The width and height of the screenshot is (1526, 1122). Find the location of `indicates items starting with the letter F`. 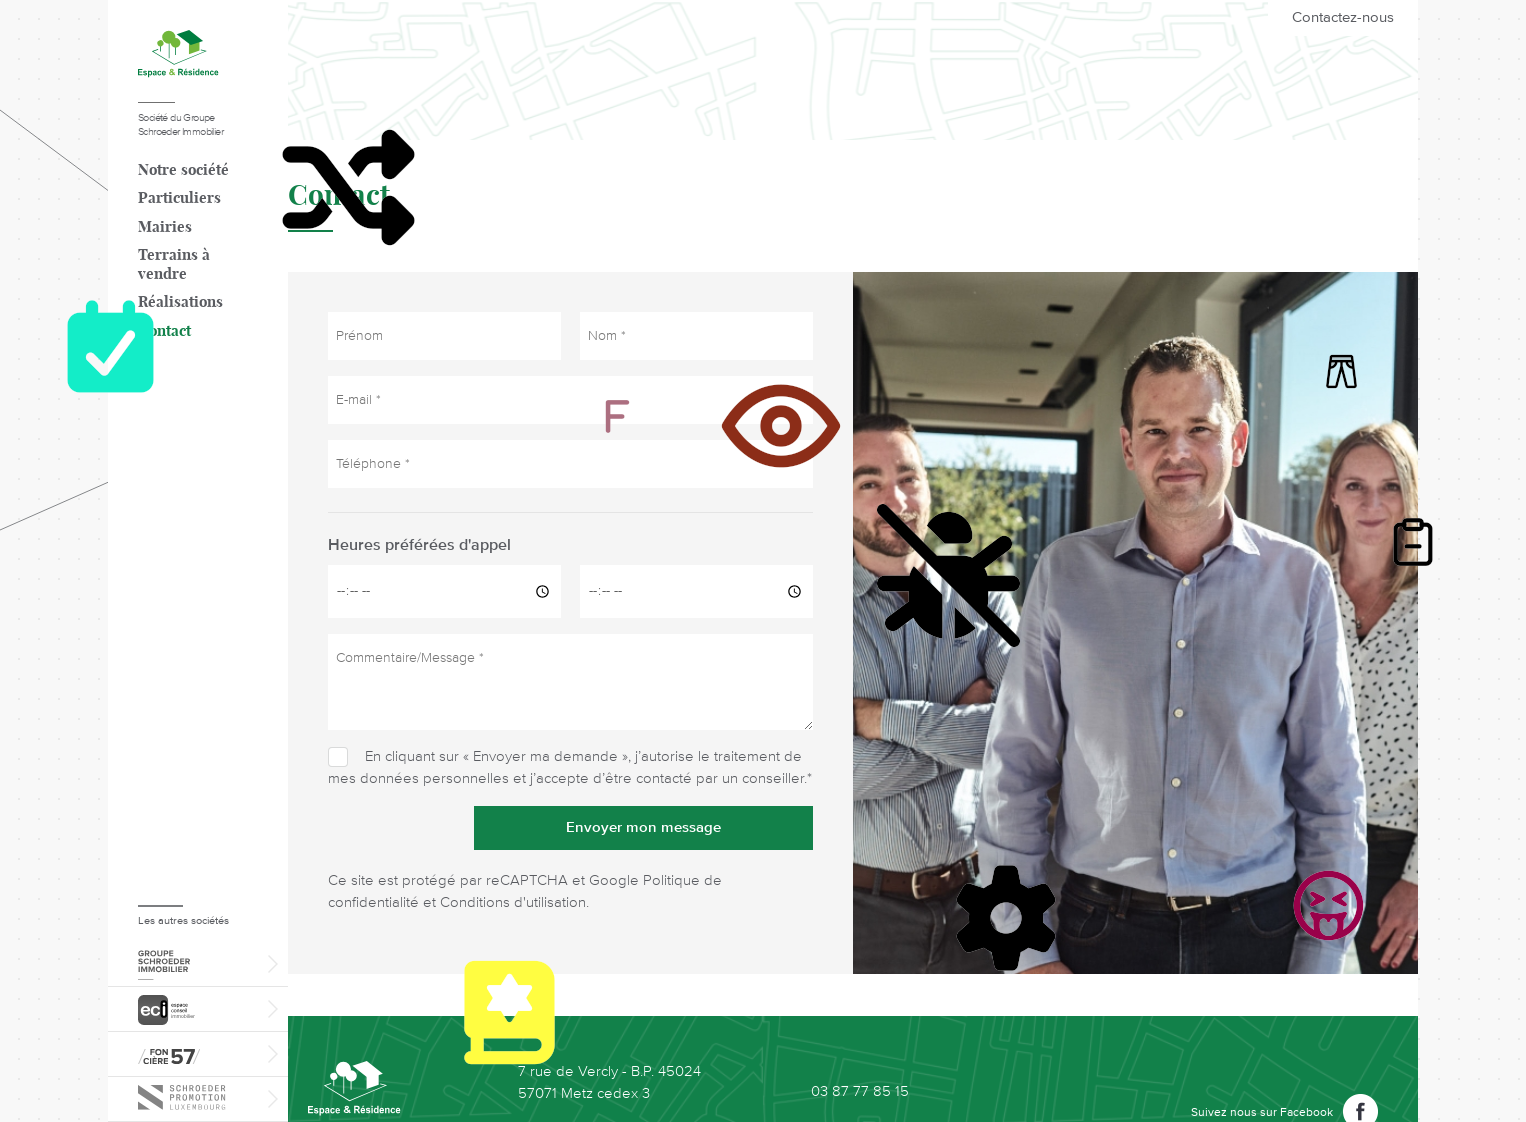

indicates items starting with the letter F is located at coordinates (617, 416).